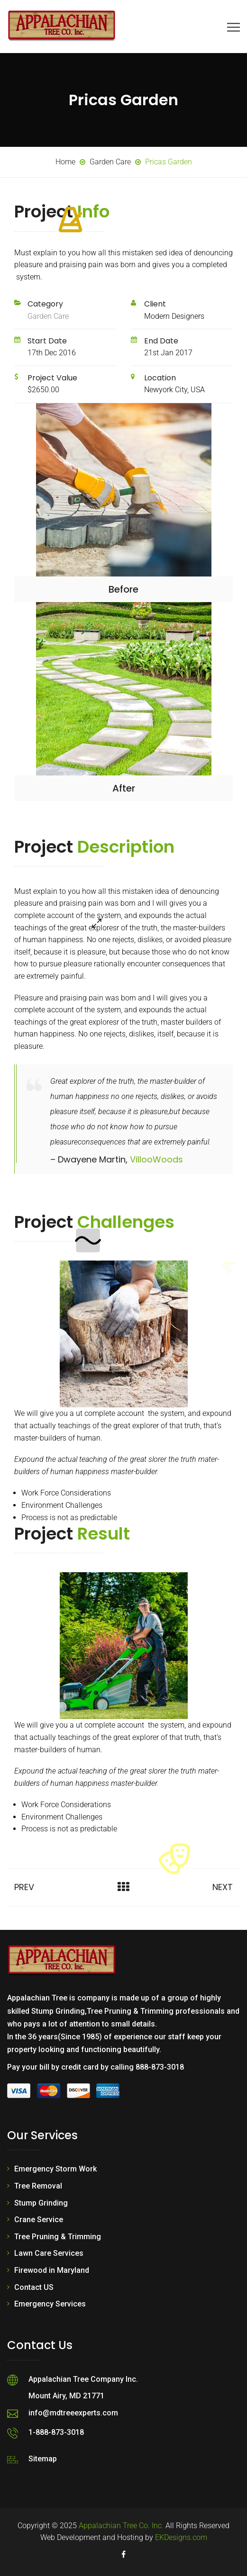 The image size is (247, 2576). What do you see at coordinates (70, 219) in the screenshot?
I see `adjust tempo or timing settings` at bounding box center [70, 219].